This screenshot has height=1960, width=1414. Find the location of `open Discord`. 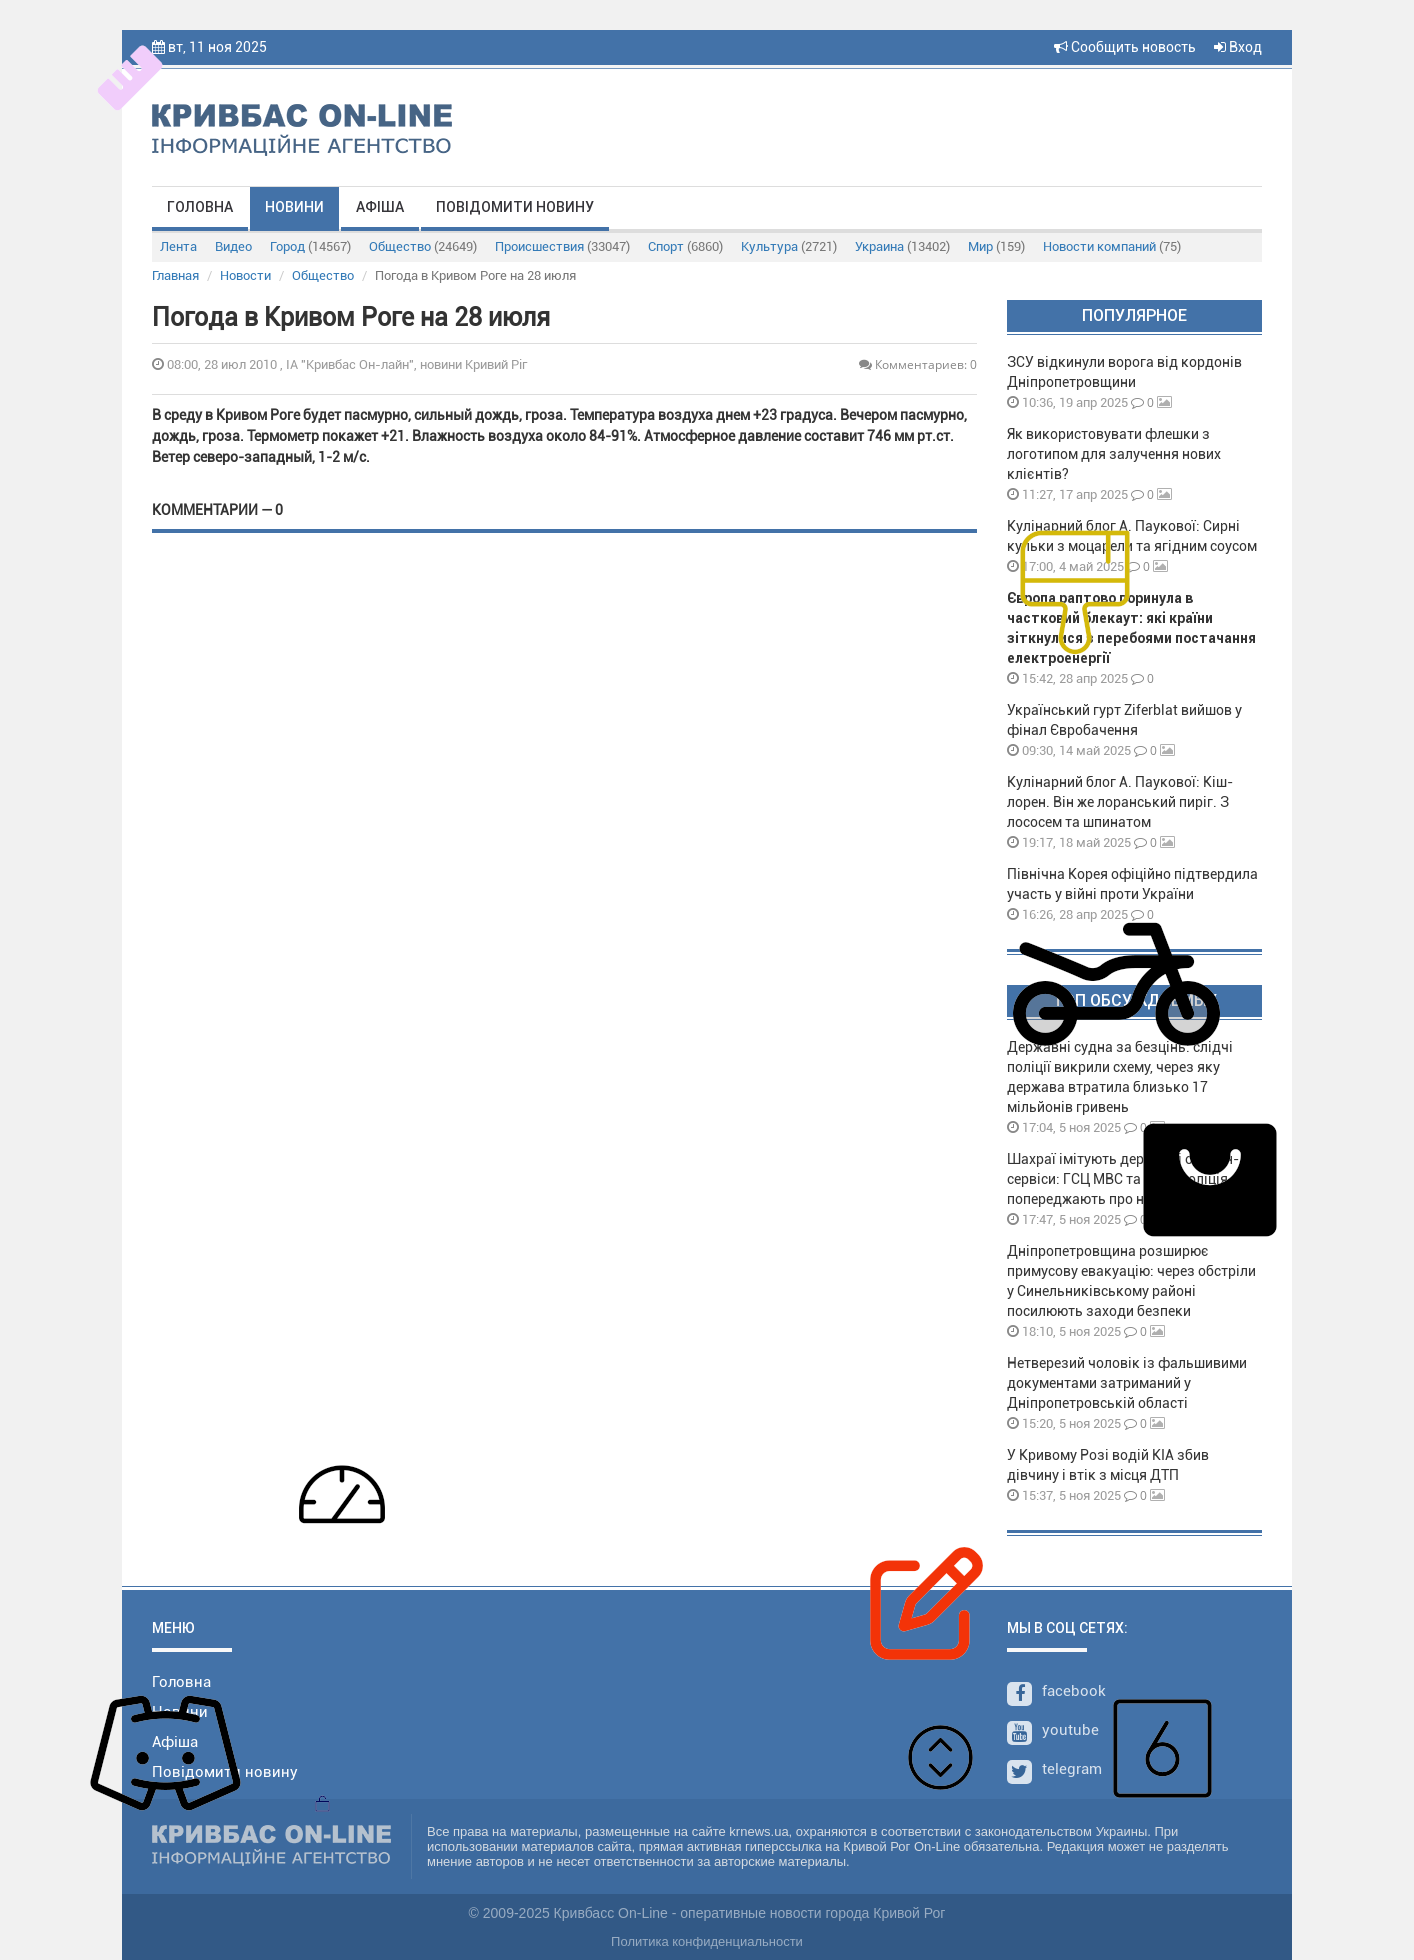

open Discord is located at coordinates (165, 1750).